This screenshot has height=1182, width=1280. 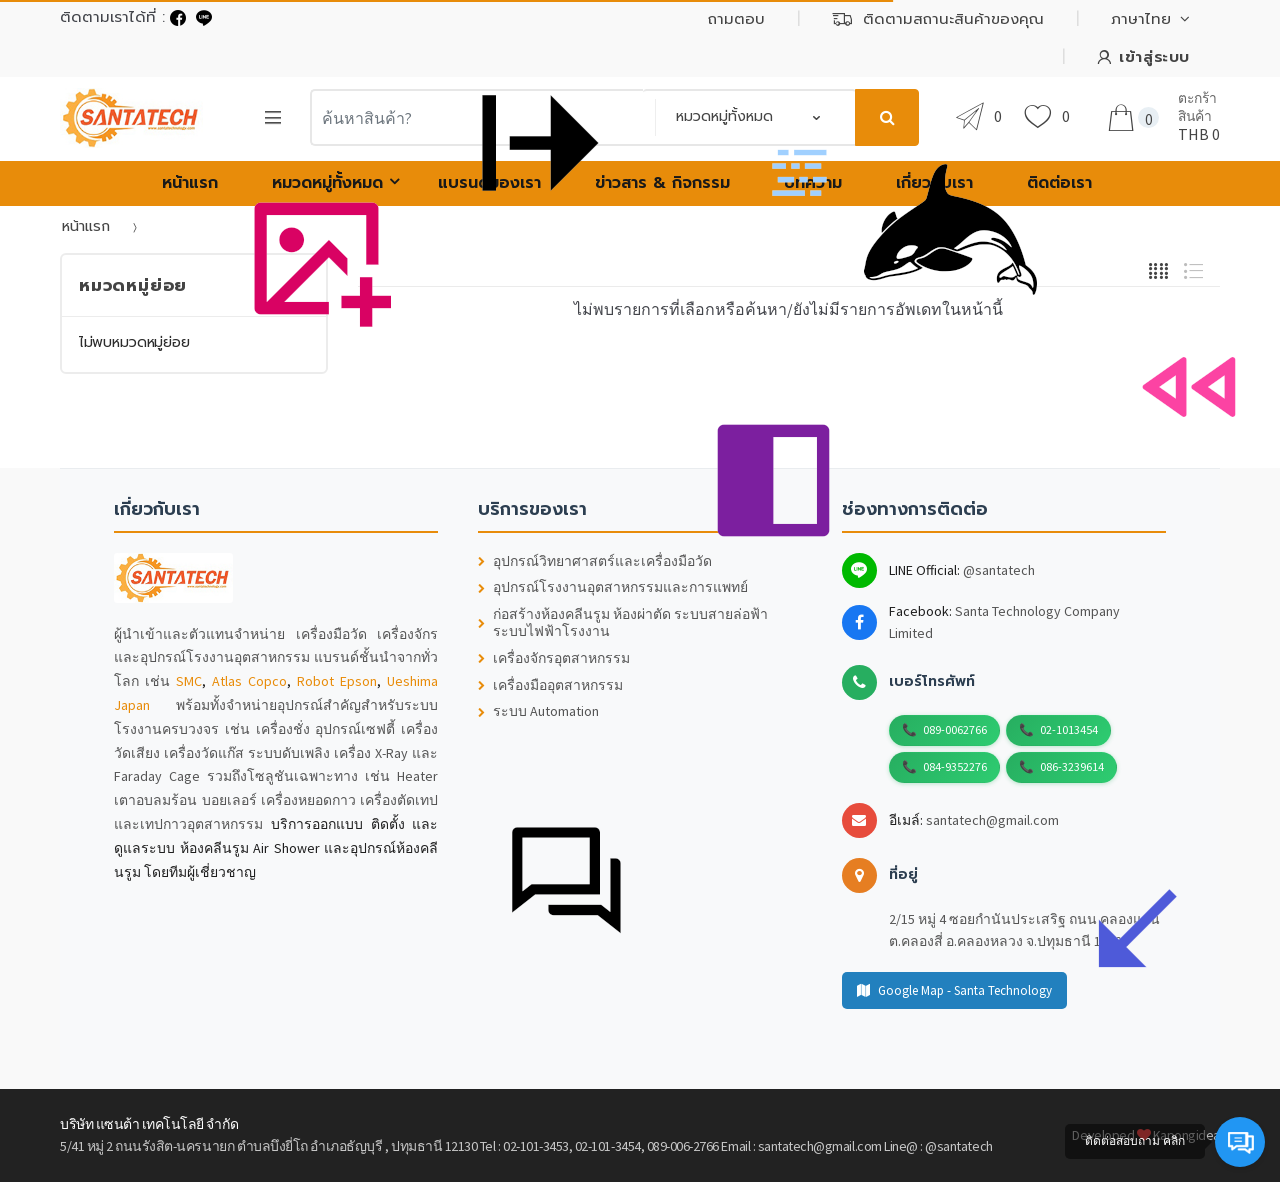 I want to click on open chat or messaging feature, so click(x=569, y=879).